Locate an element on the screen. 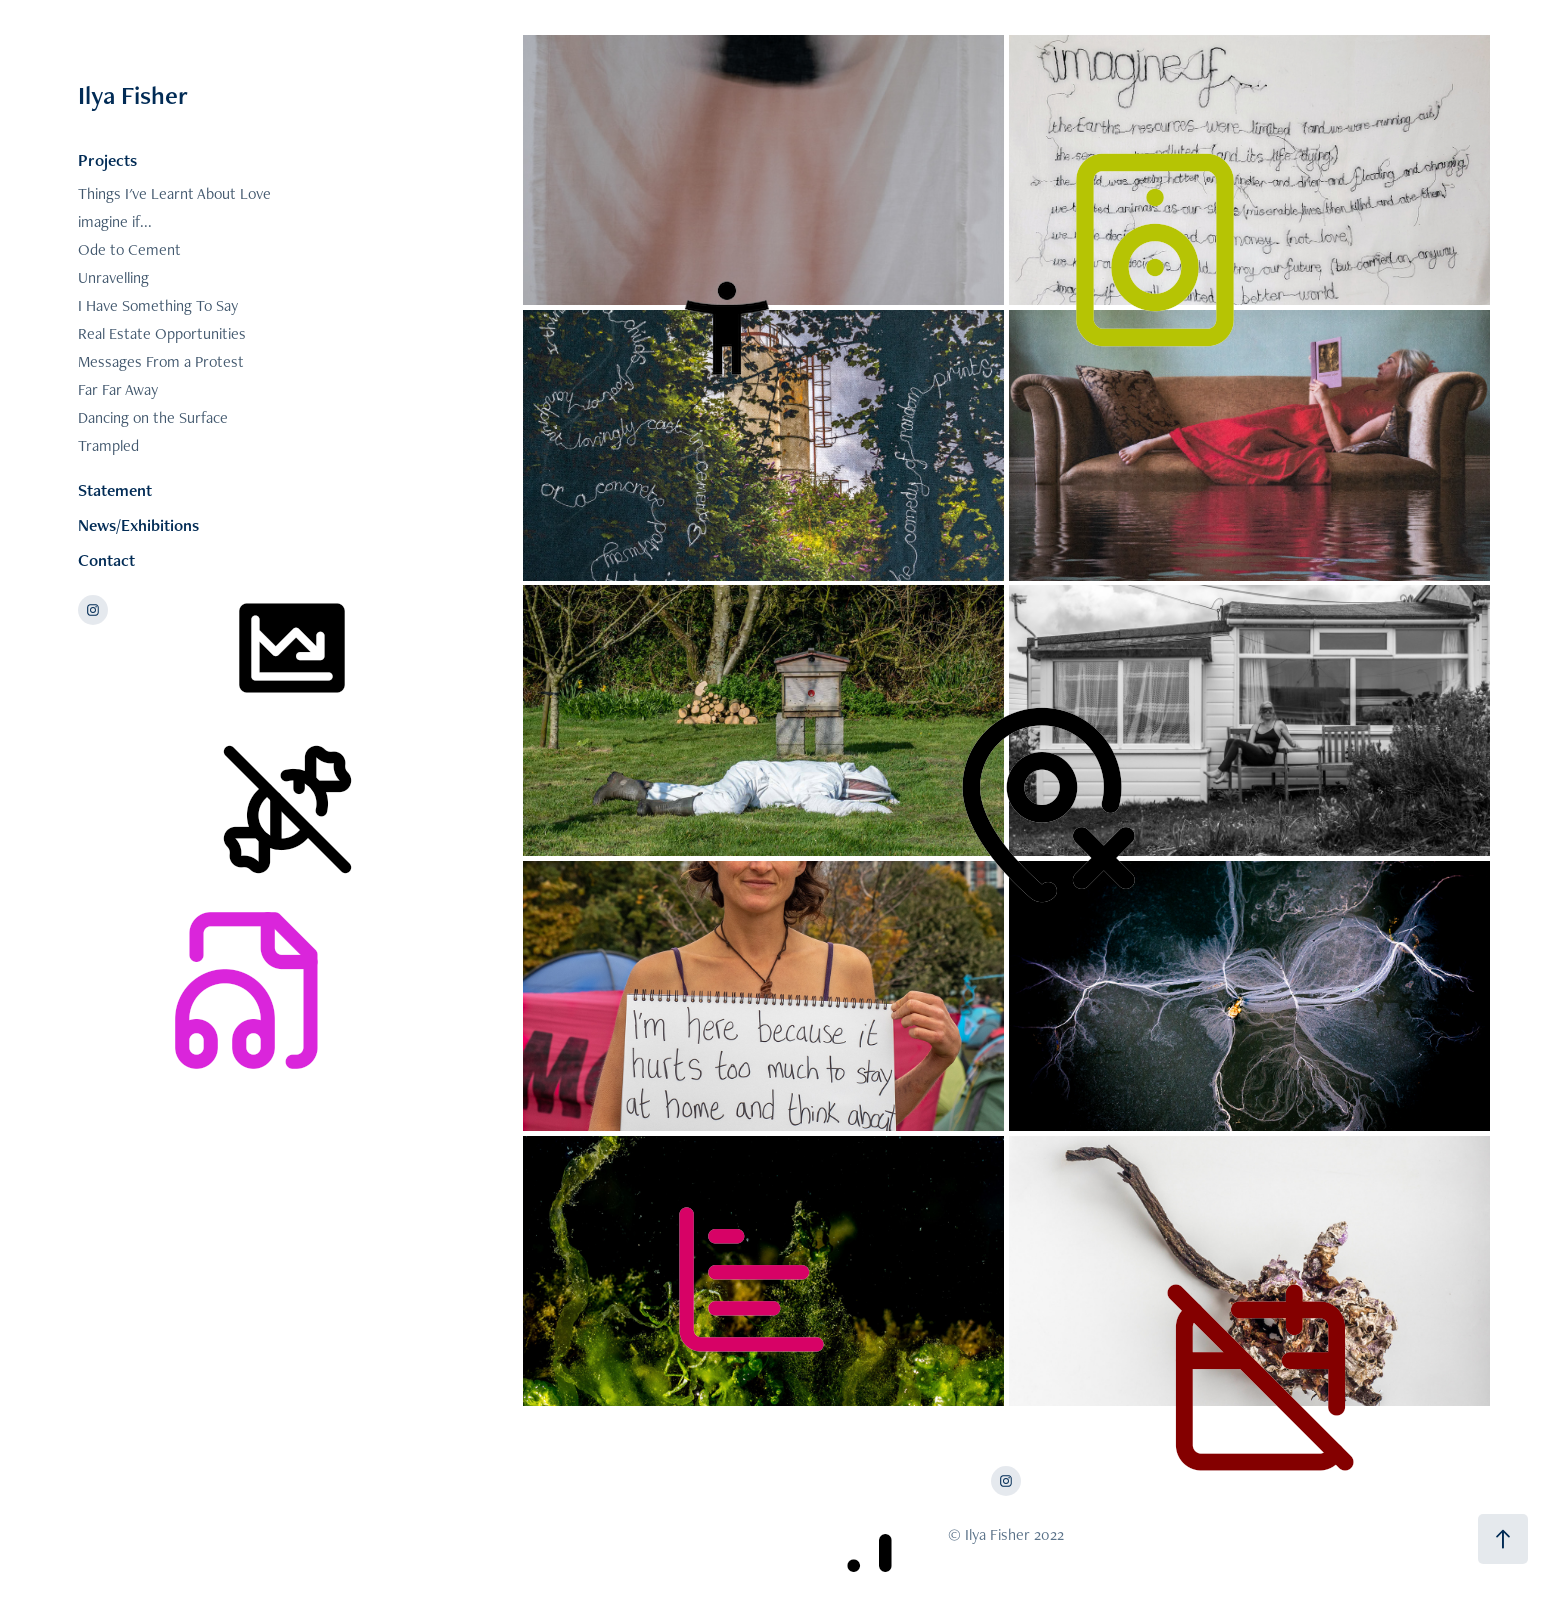 This screenshot has height=1604, width=1568. remove a saved location is located at coordinates (1042, 805).